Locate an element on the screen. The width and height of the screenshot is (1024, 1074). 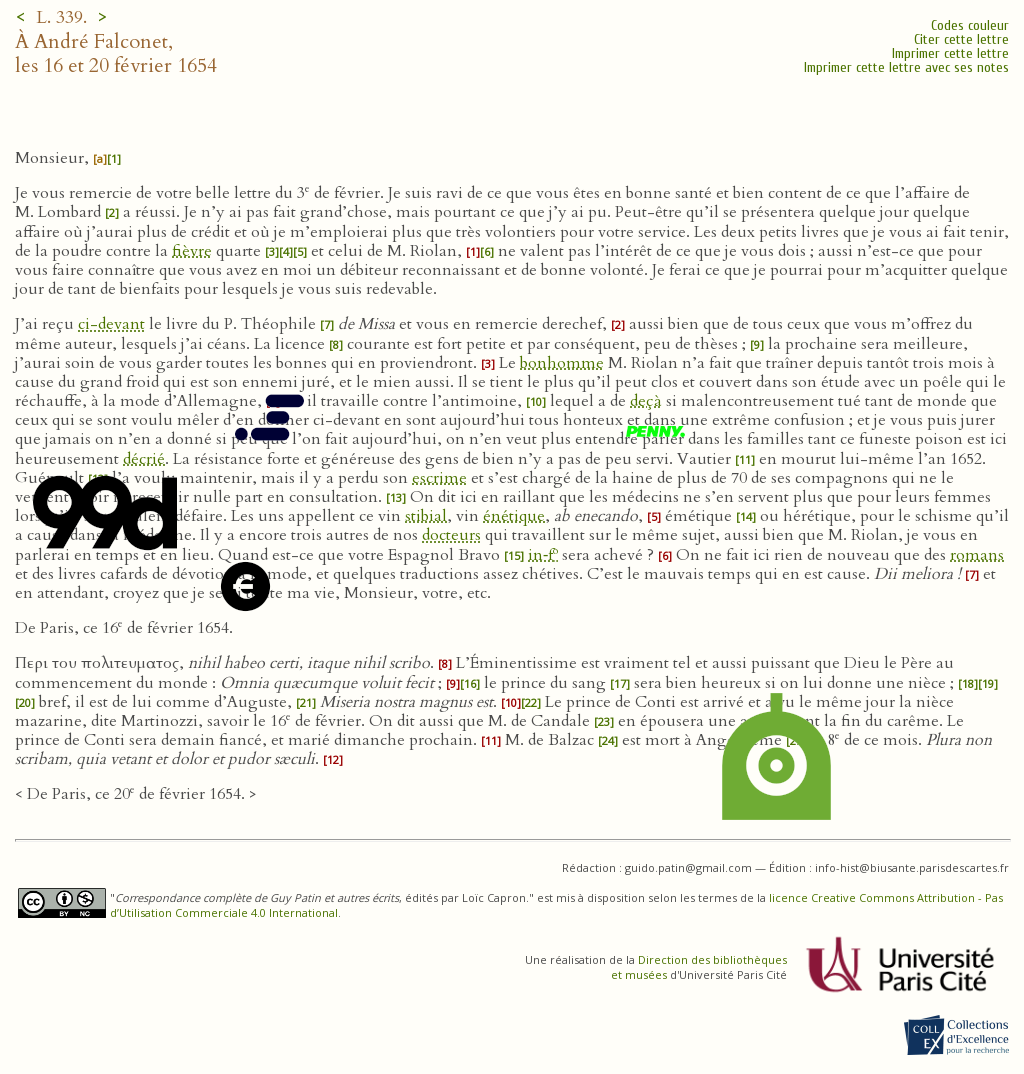
view euro currency or payment options is located at coordinates (245, 586).